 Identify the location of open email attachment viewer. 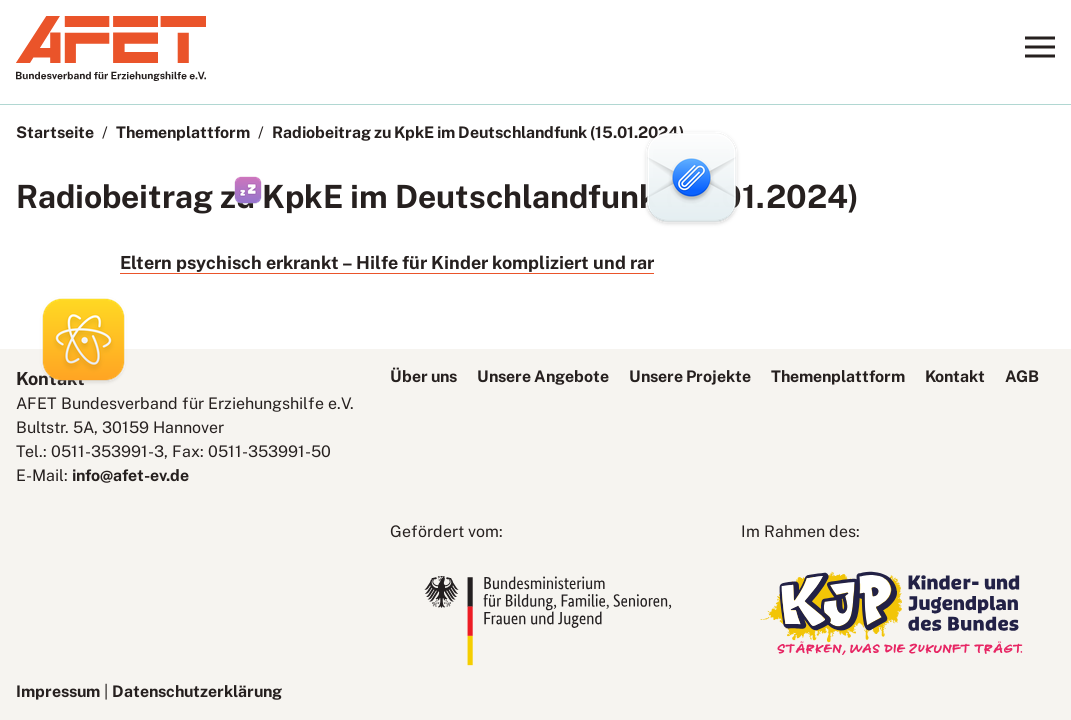
(691, 177).